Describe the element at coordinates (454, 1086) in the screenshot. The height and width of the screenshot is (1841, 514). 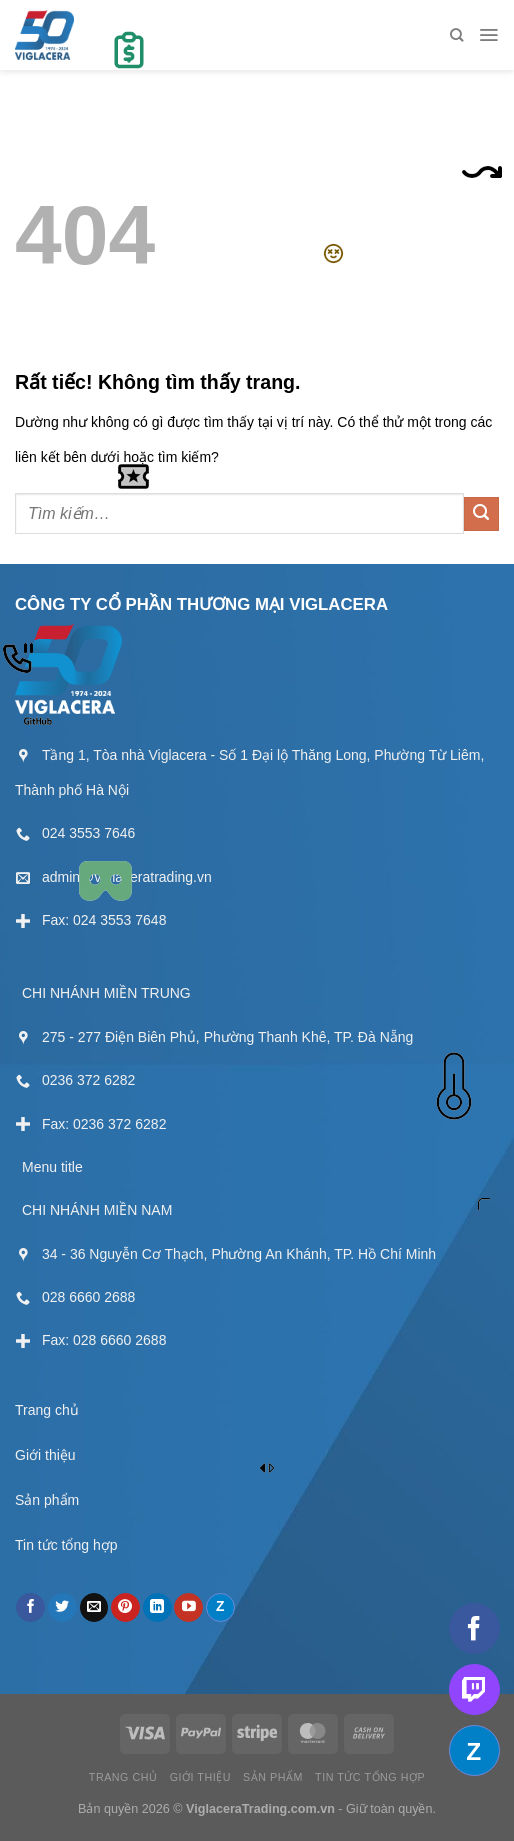
I see `view current temperature` at that location.